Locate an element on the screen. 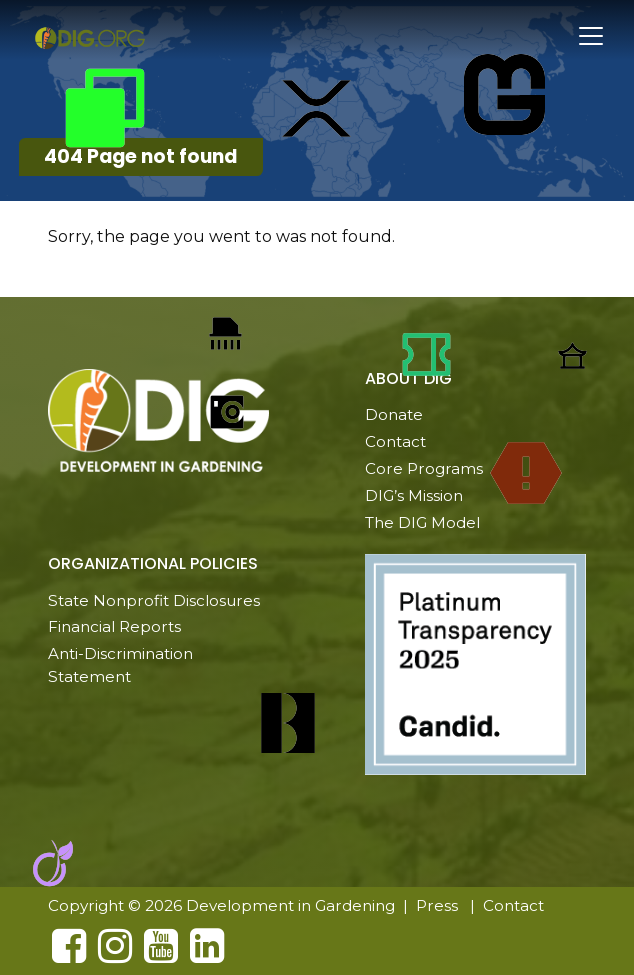 The width and height of the screenshot is (634, 975). view historical or cultural landmarks is located at coordinates (572, 356).